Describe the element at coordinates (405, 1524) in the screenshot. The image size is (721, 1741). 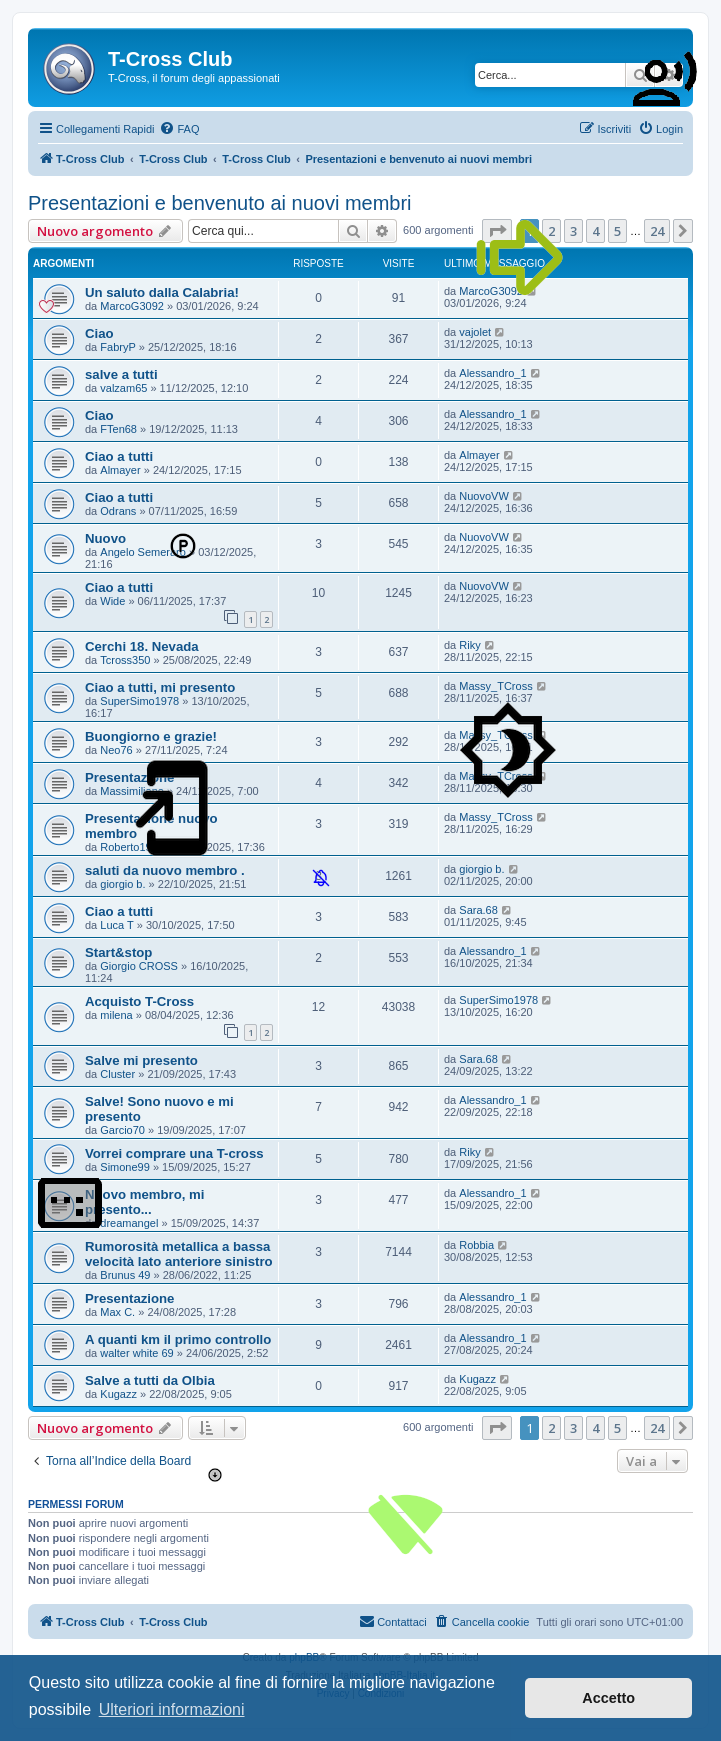
I see `indicates no wifi connection available` at that location.